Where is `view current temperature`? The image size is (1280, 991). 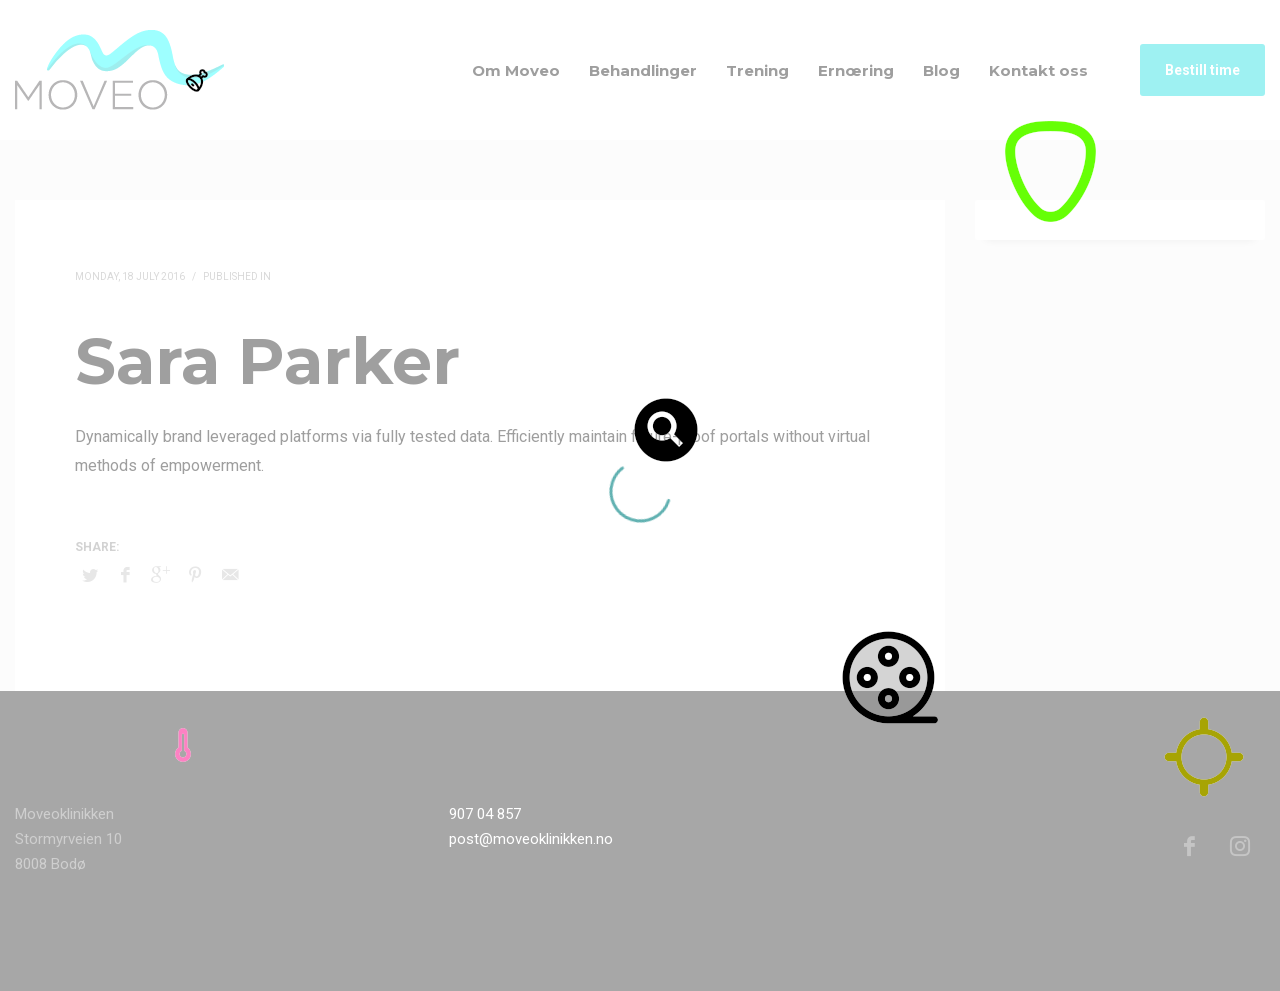
view current temperature is located at coordinates (183, 745).